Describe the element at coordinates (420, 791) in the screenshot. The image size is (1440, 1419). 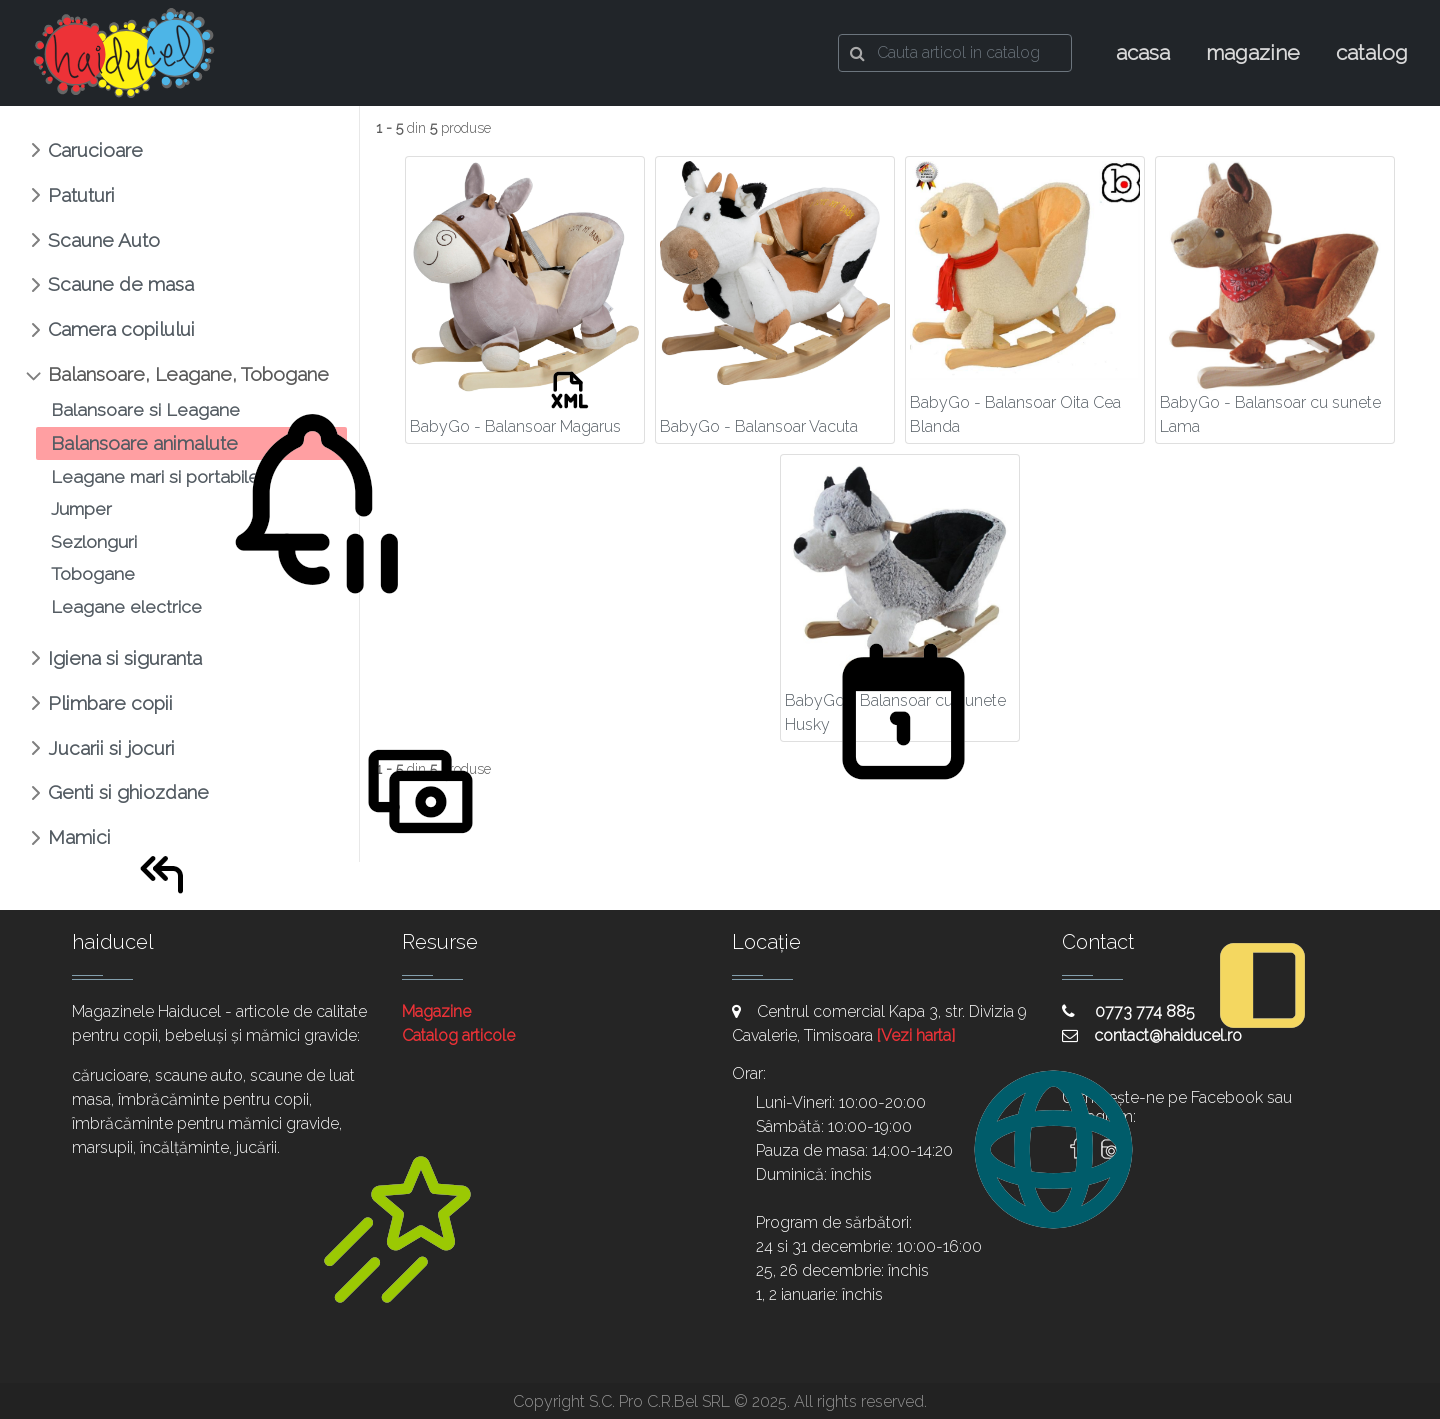
I see `view cash or payment options` at that location.